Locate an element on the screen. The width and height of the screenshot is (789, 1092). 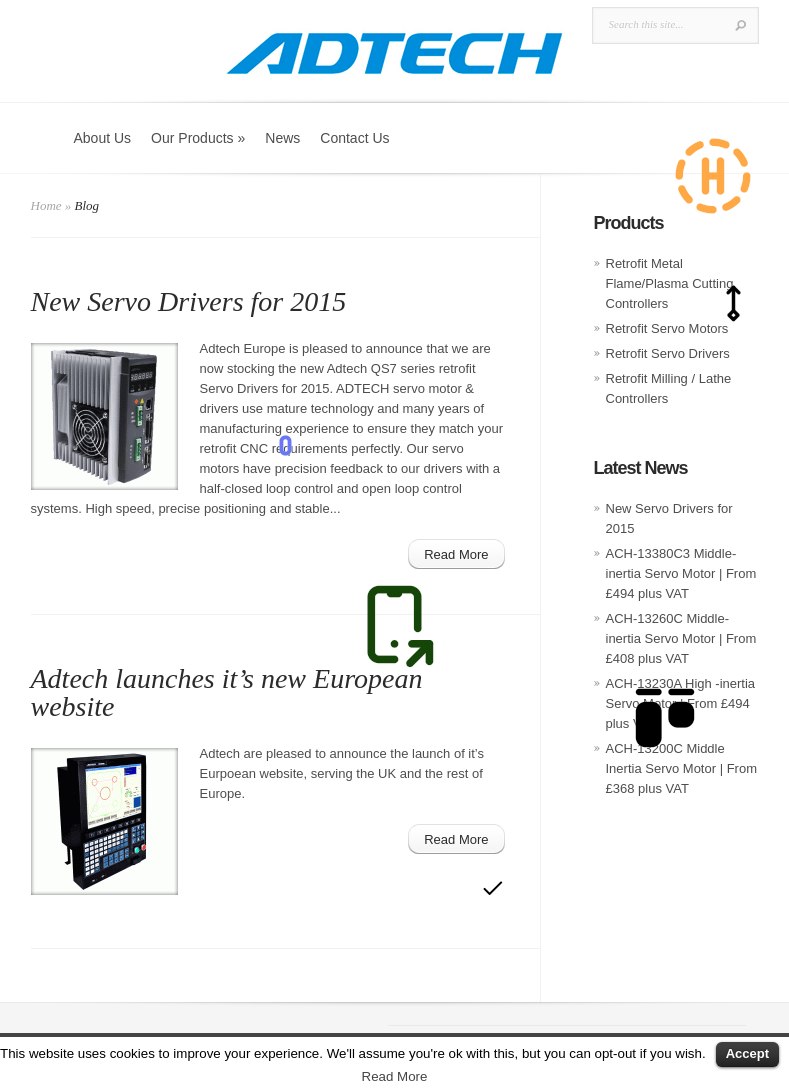
indicates zero items or empty count is located at coordinates (285, 445).